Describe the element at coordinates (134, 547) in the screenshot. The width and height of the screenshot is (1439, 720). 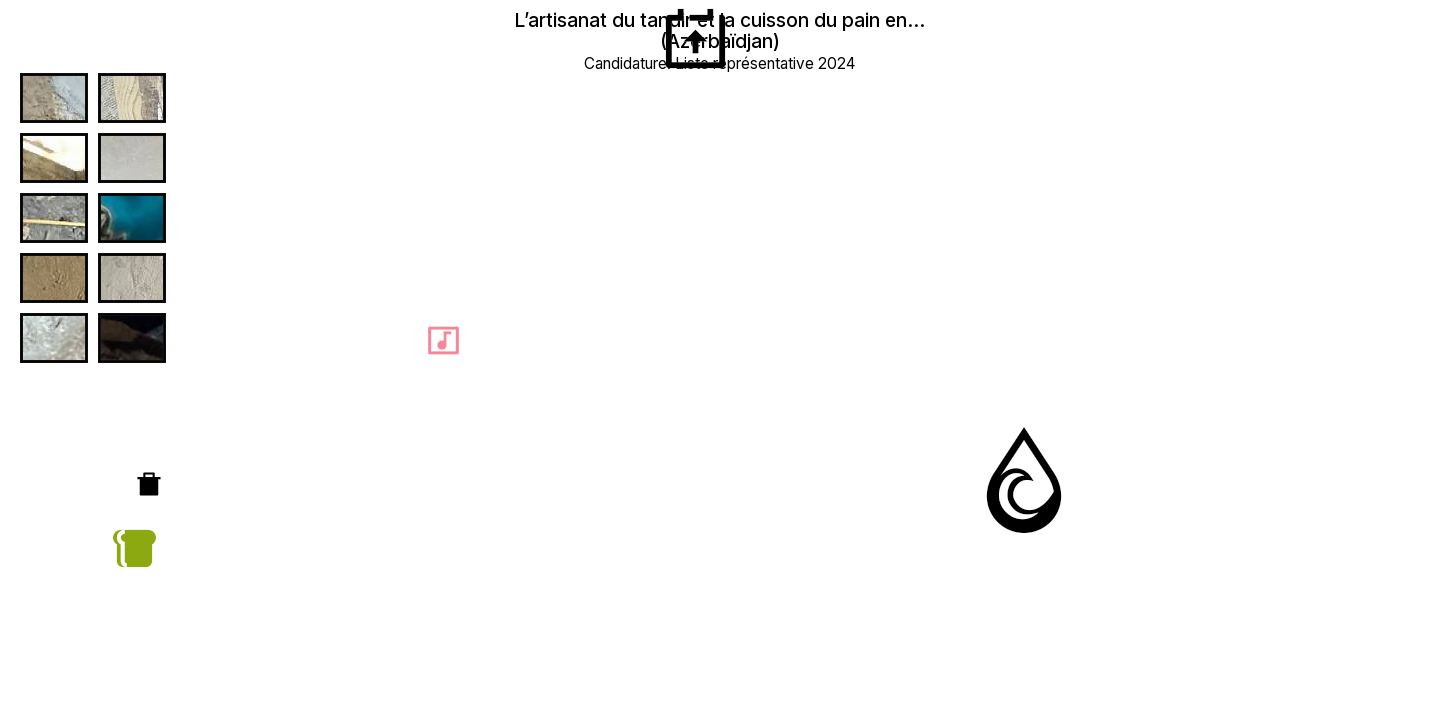
I see `browse bakery or bread products` at that location.